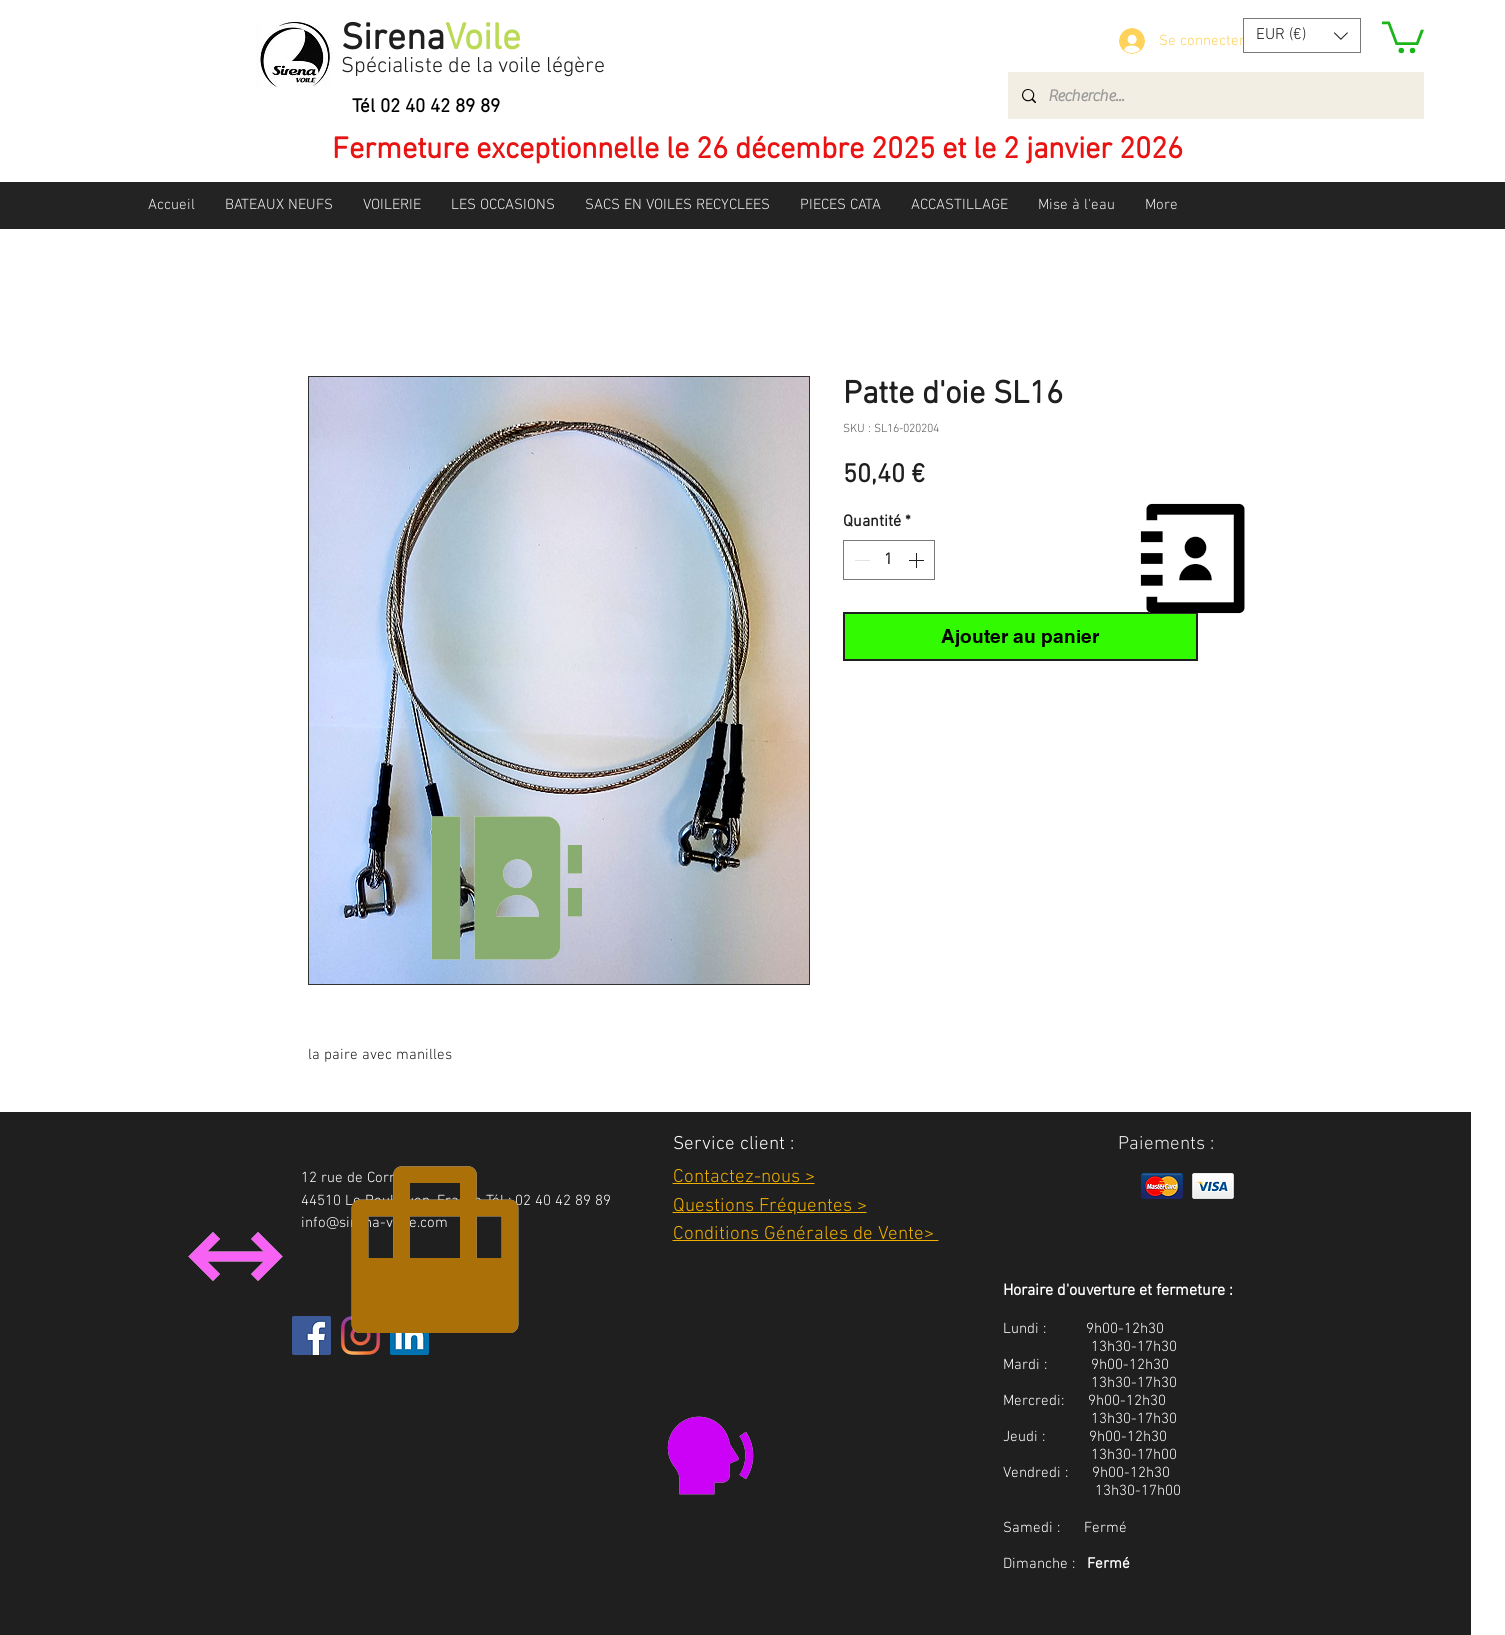 The width and height of the screenshot is (1505, 1635). I want to click on activate text-to-speech or voice output, so click(710, 1455).